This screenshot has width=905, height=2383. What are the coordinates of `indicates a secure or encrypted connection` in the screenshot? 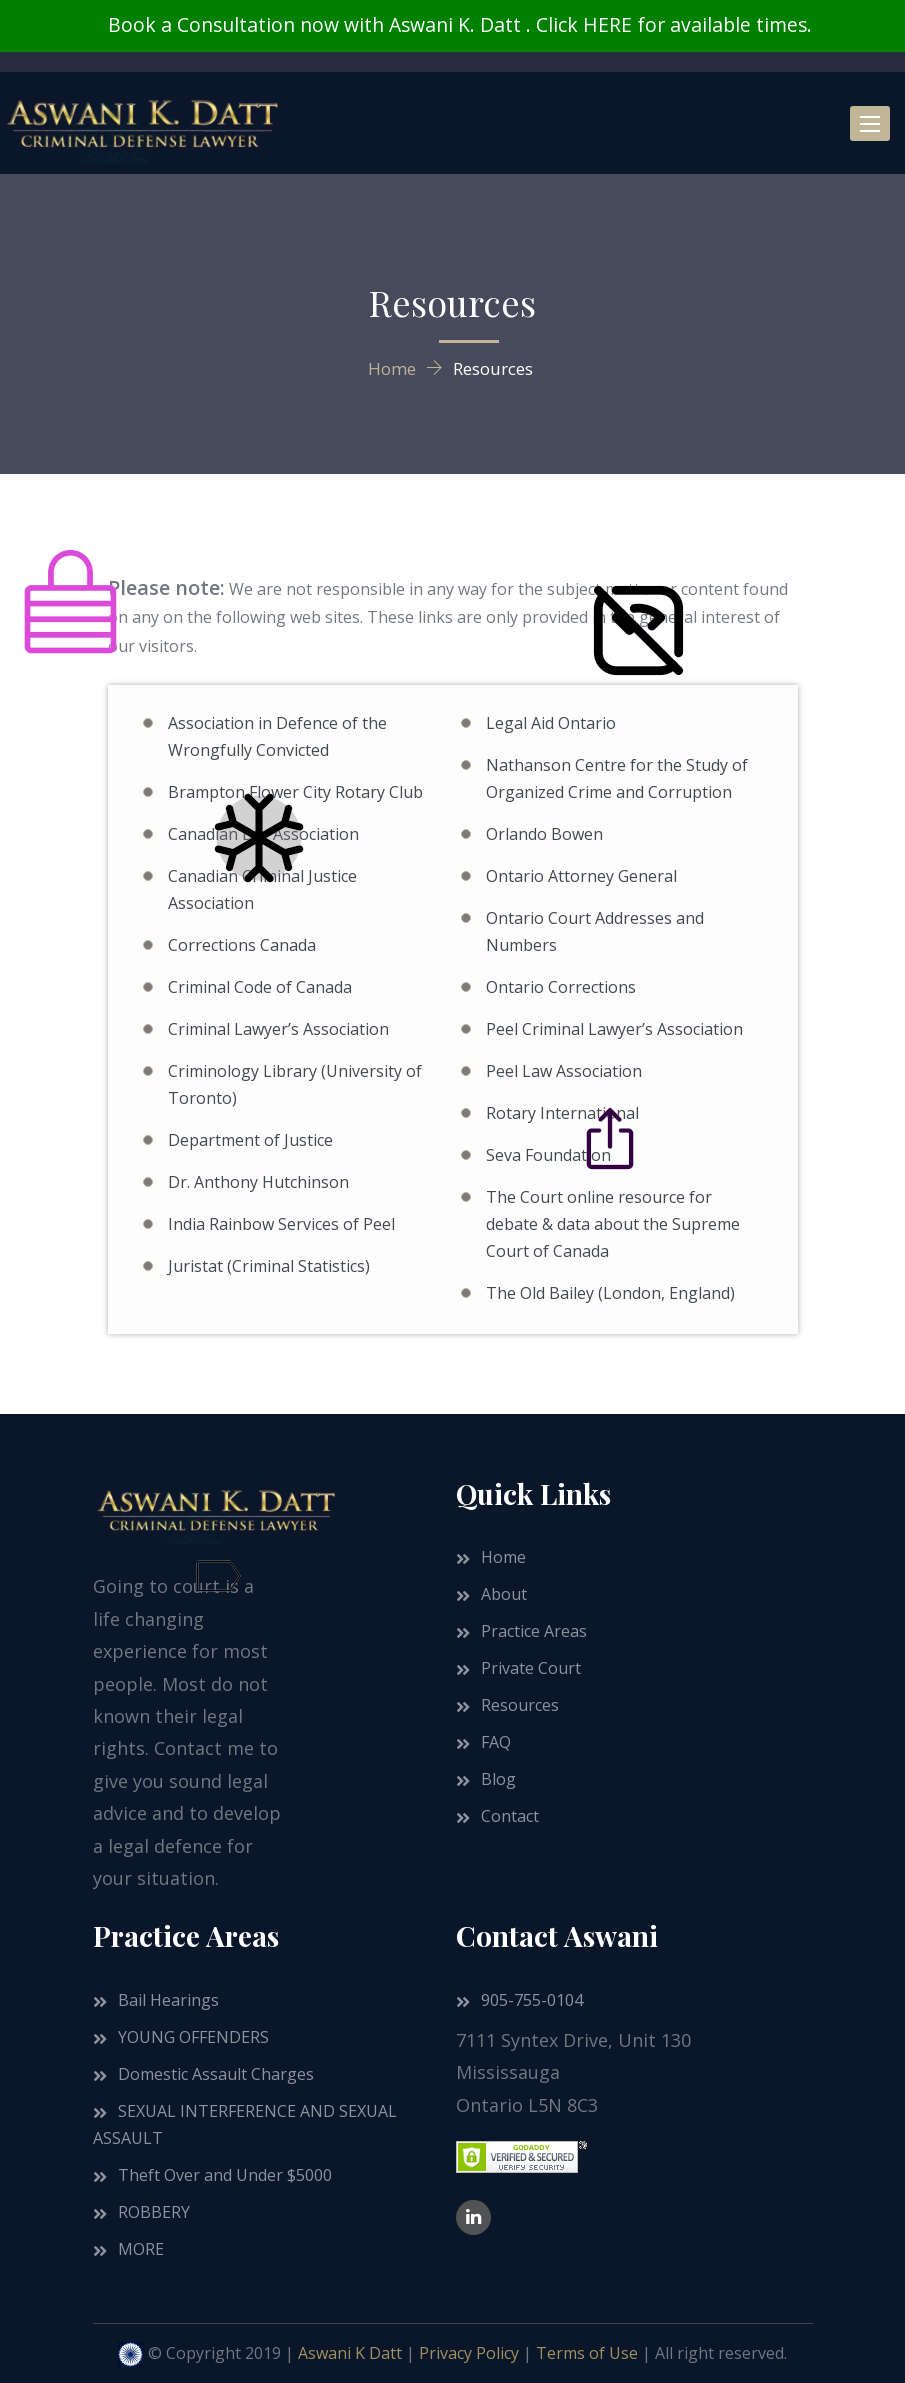 It's located at (70, 607).